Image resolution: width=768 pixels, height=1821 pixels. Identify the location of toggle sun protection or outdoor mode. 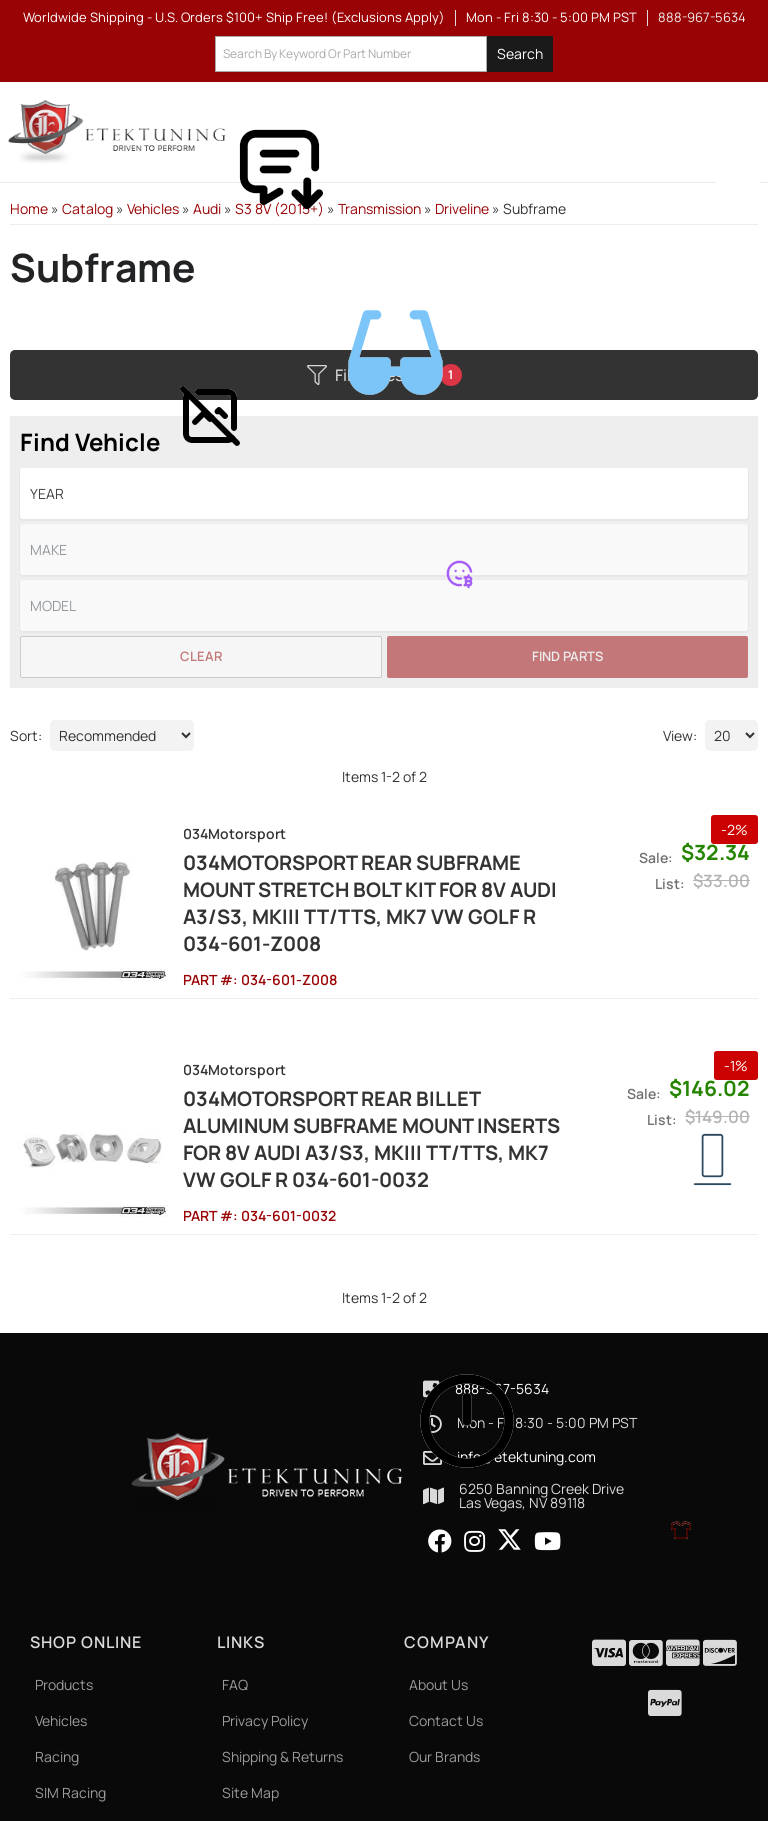
(395, 352).